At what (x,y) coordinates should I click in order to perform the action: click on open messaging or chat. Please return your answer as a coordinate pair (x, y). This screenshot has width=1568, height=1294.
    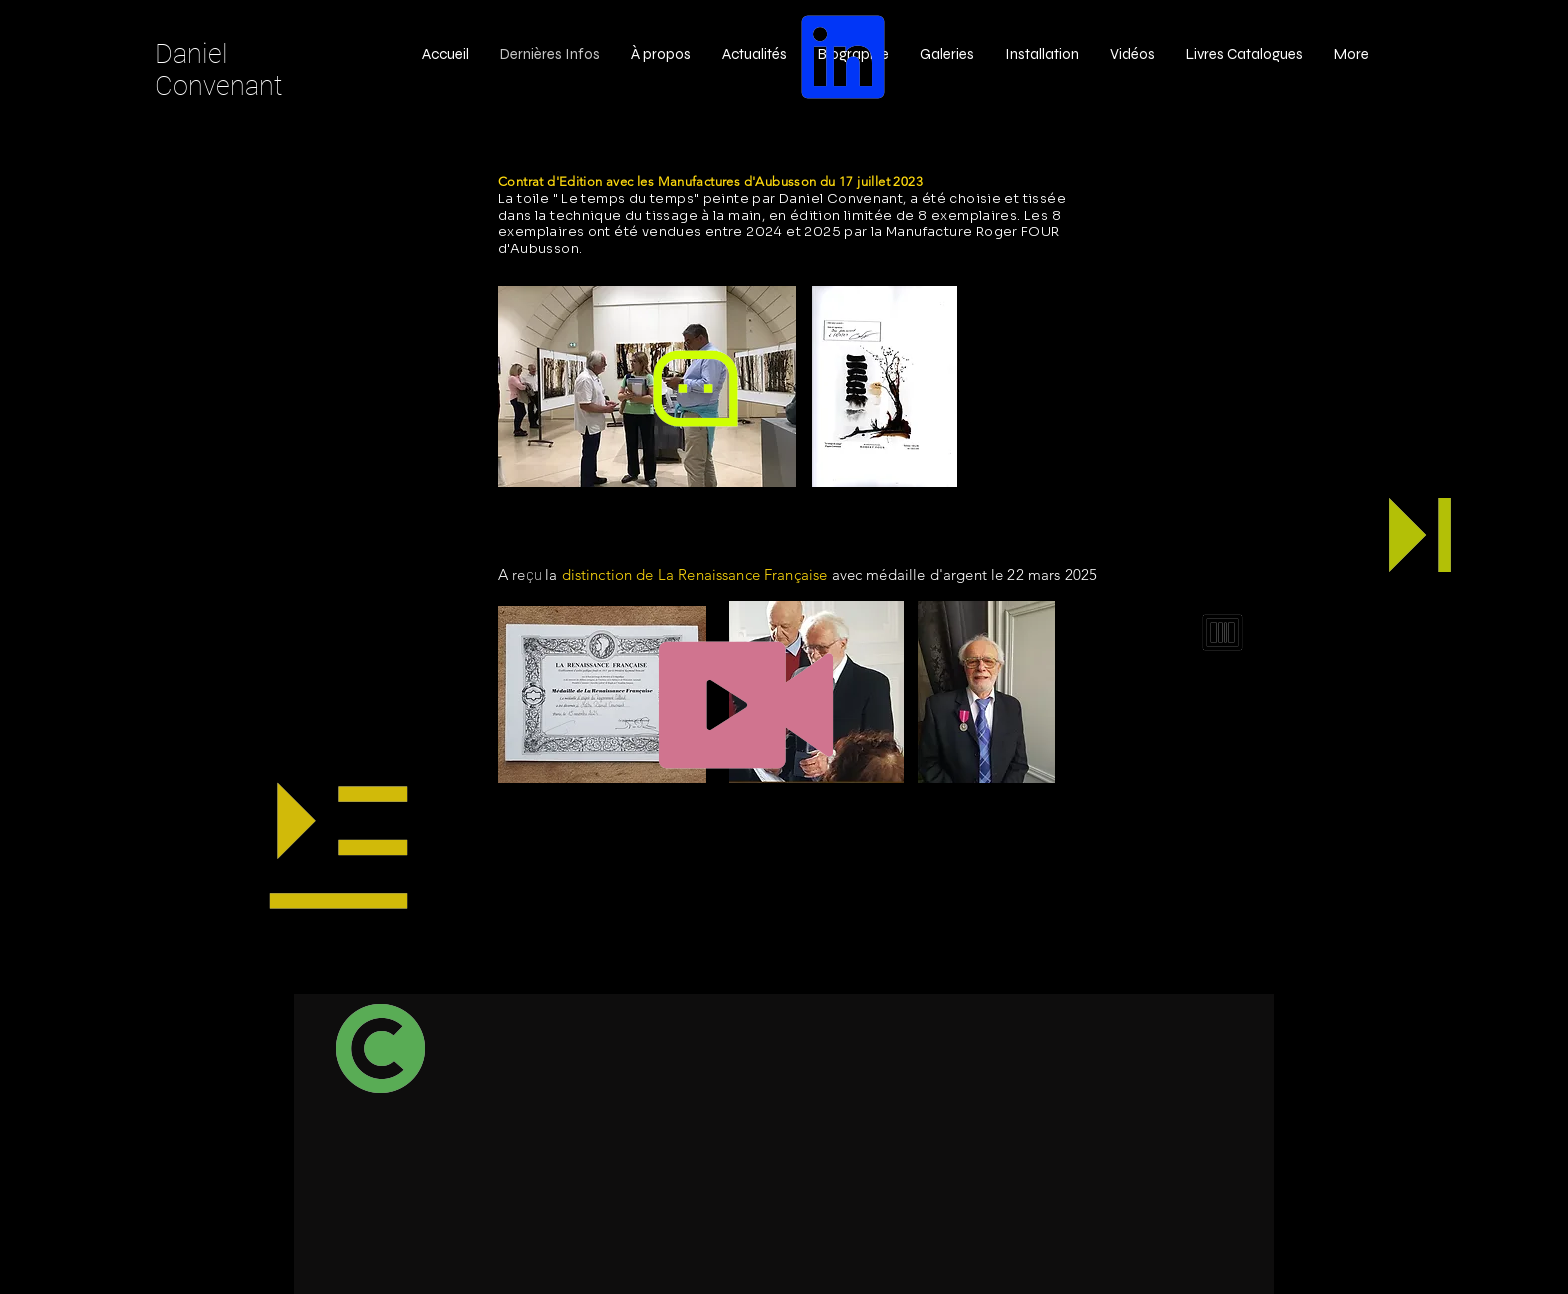
    Looking at the image, I should click on (695, 388).